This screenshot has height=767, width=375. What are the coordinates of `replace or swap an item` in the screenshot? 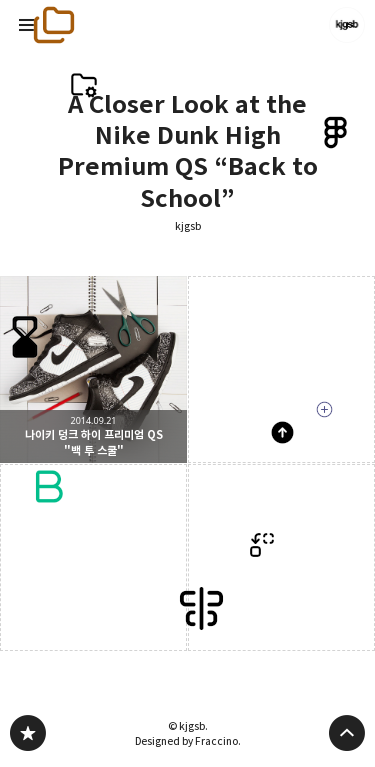 It's located at (262, 545).